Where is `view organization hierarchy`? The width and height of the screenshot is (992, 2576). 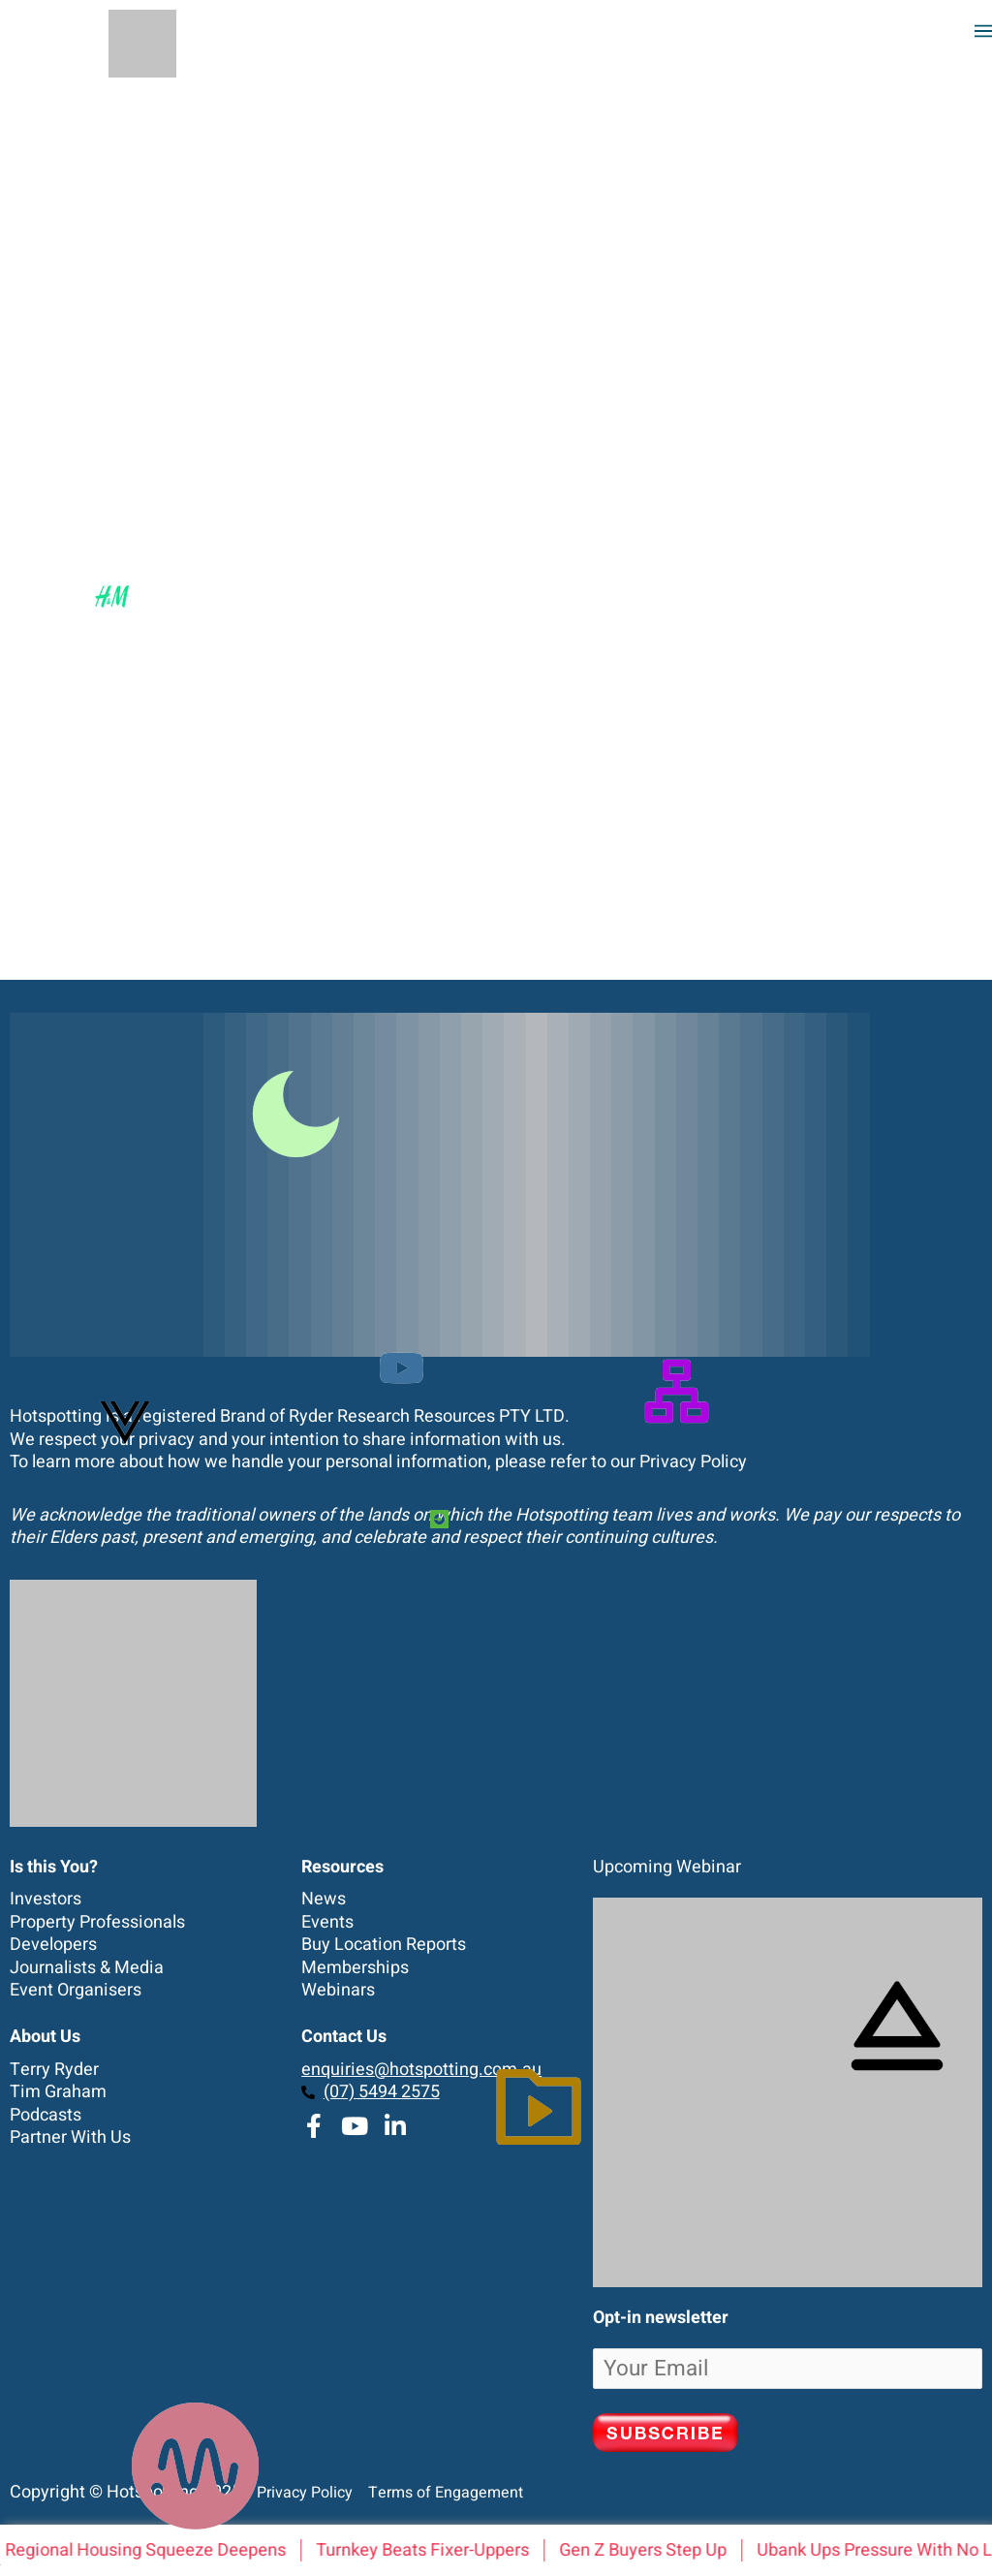
view organization hierarchy is located at coordinates (676, 1391).